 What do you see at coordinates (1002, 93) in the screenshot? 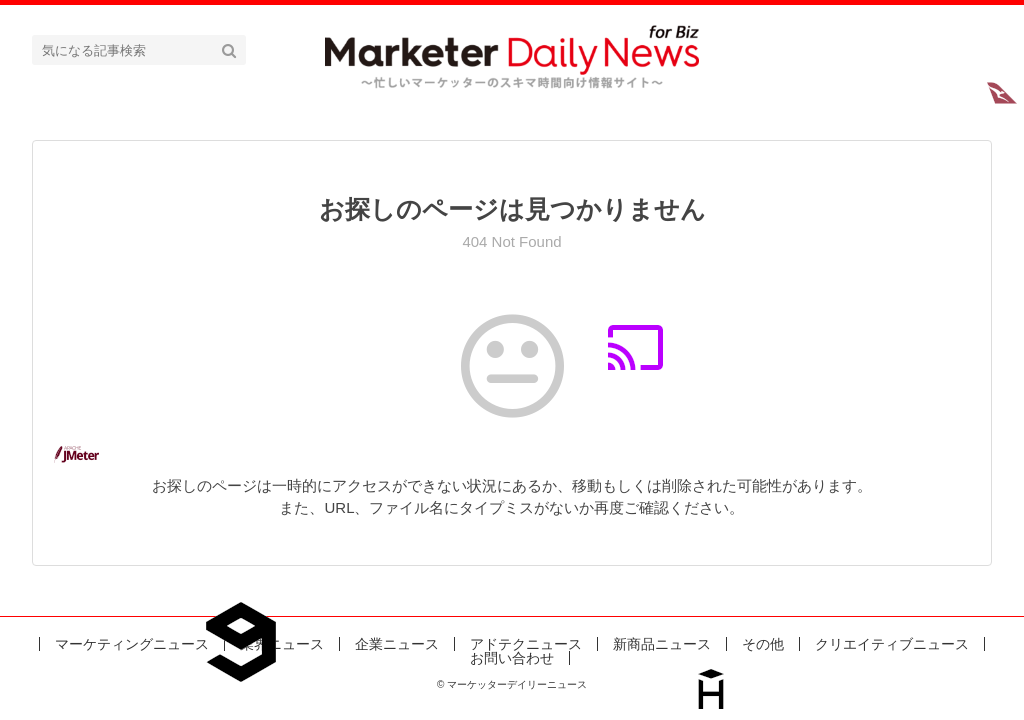
I see `open the Qantas airline app` at bounding box center [1002, 93].